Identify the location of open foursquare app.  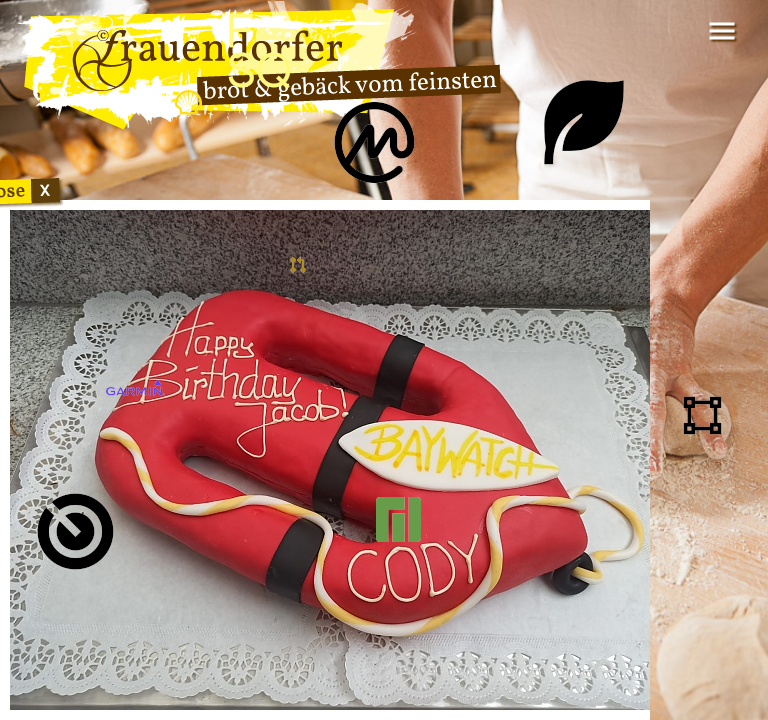
(259, 51).